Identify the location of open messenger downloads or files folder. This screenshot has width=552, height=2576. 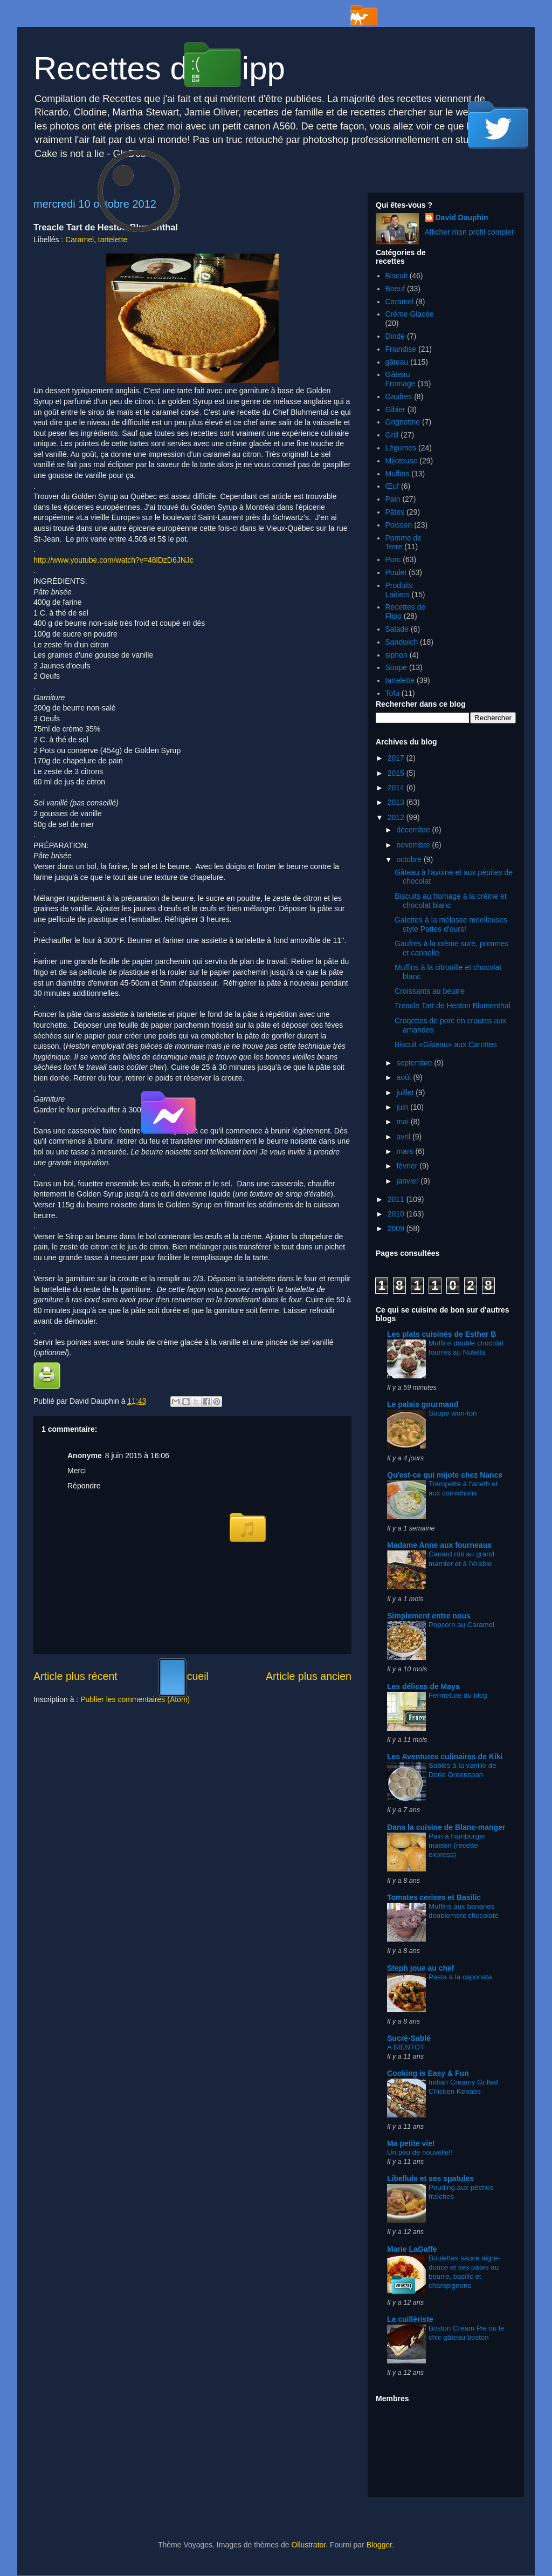
(168, 1114).